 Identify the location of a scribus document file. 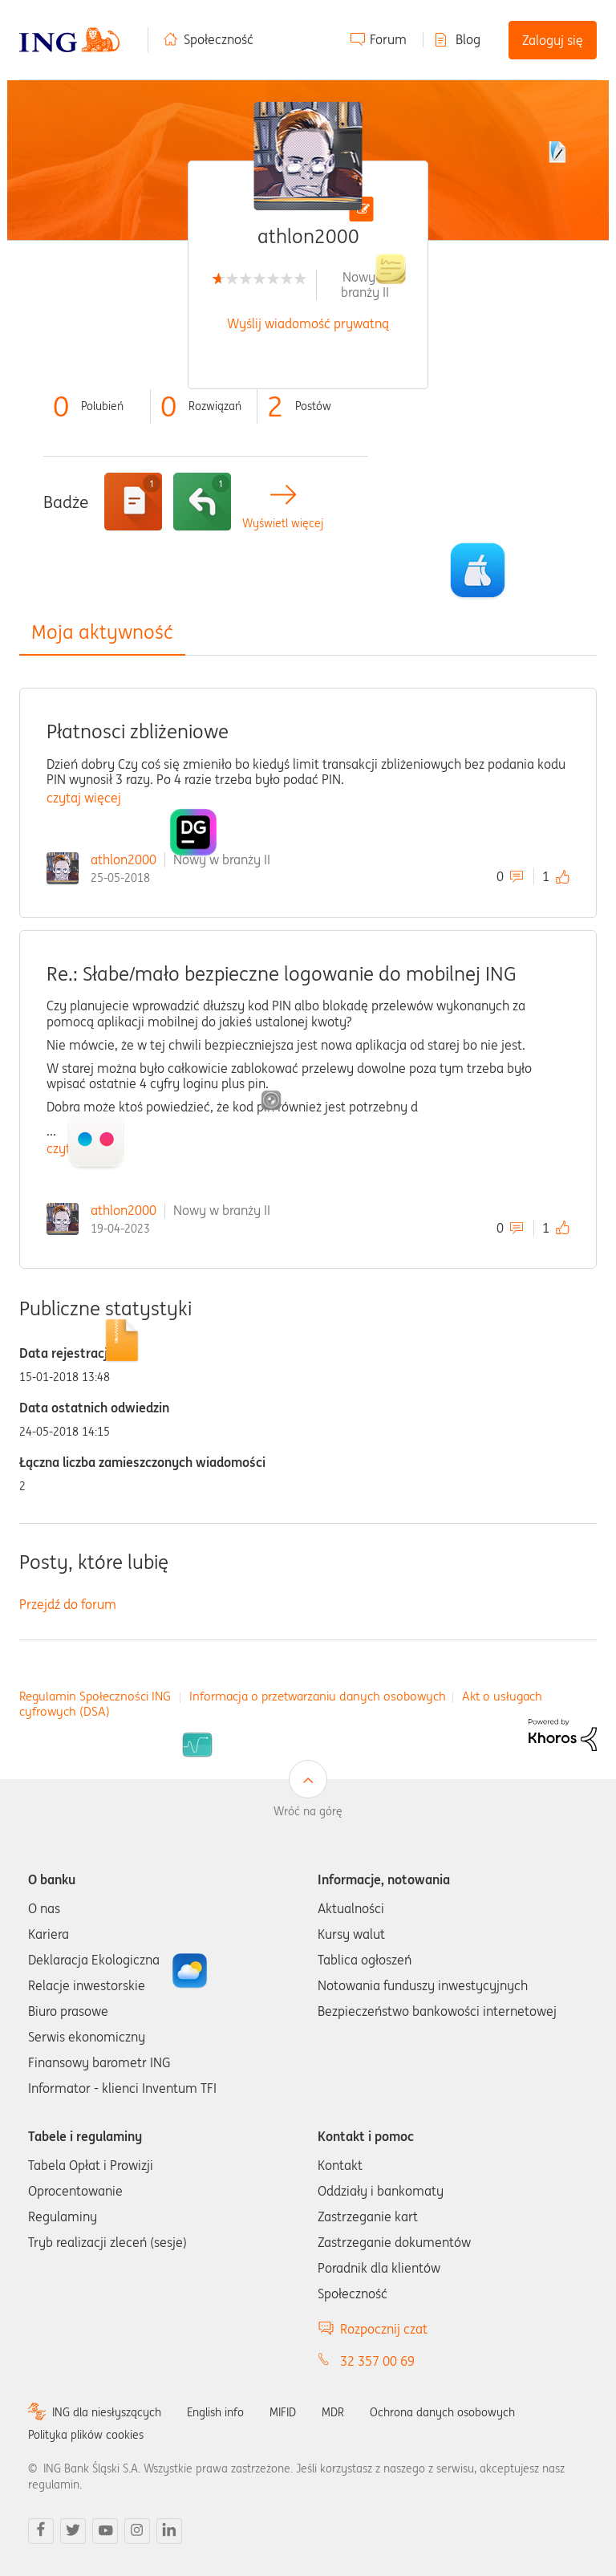
(545, 152).